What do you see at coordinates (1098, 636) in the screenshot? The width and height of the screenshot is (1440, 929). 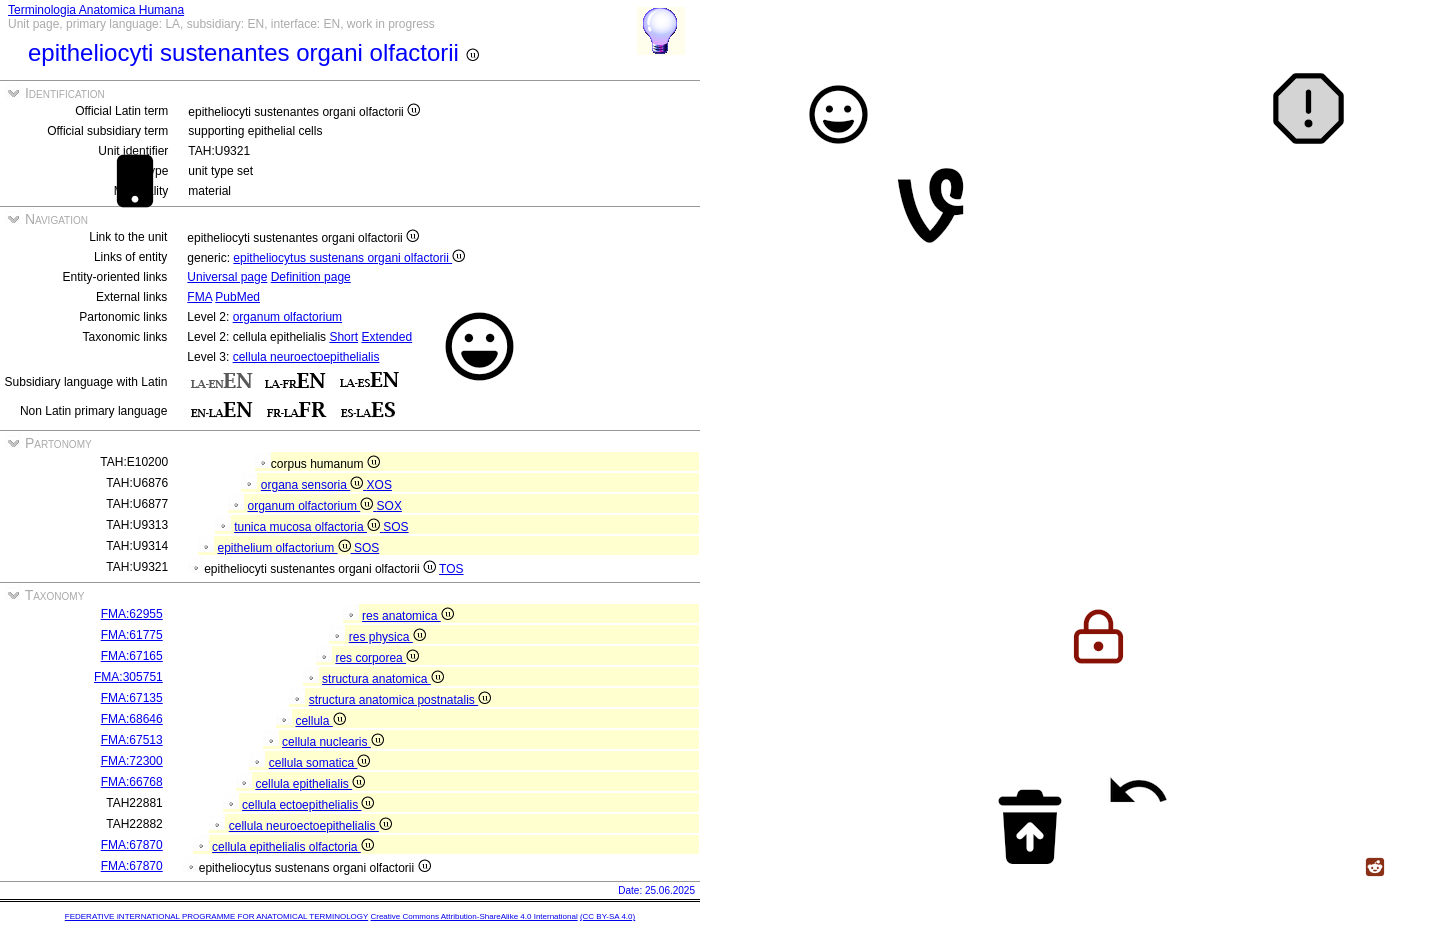 I see `indicates a locked or secured item` at bounding box center [1098, 636].